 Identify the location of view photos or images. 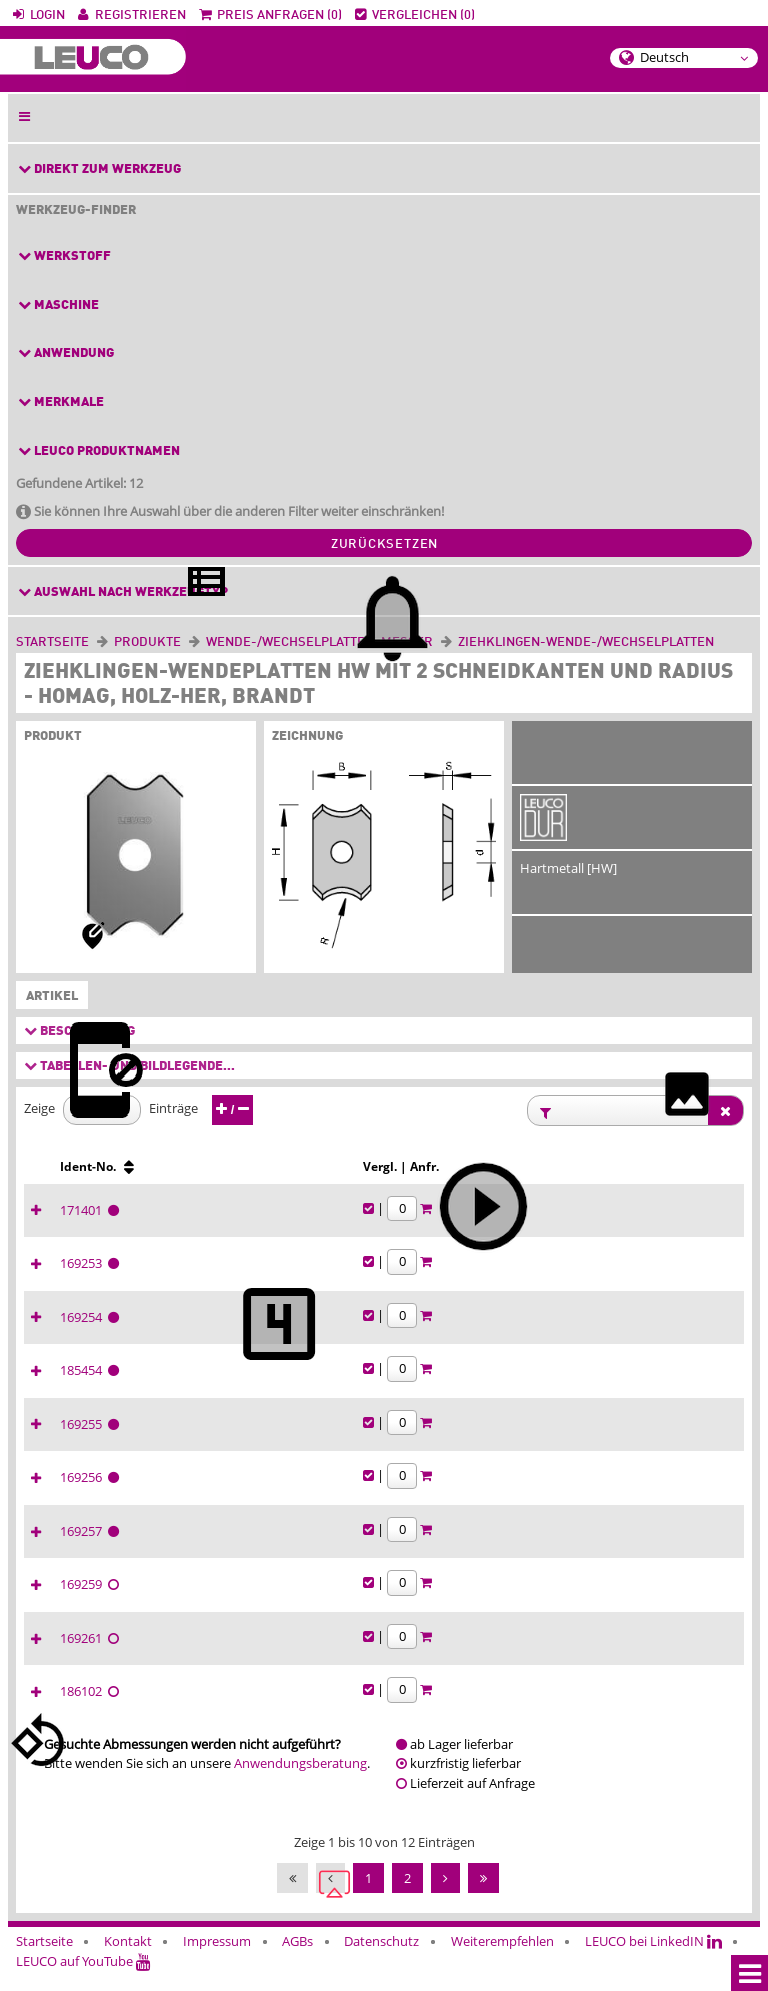
(687, 1094).